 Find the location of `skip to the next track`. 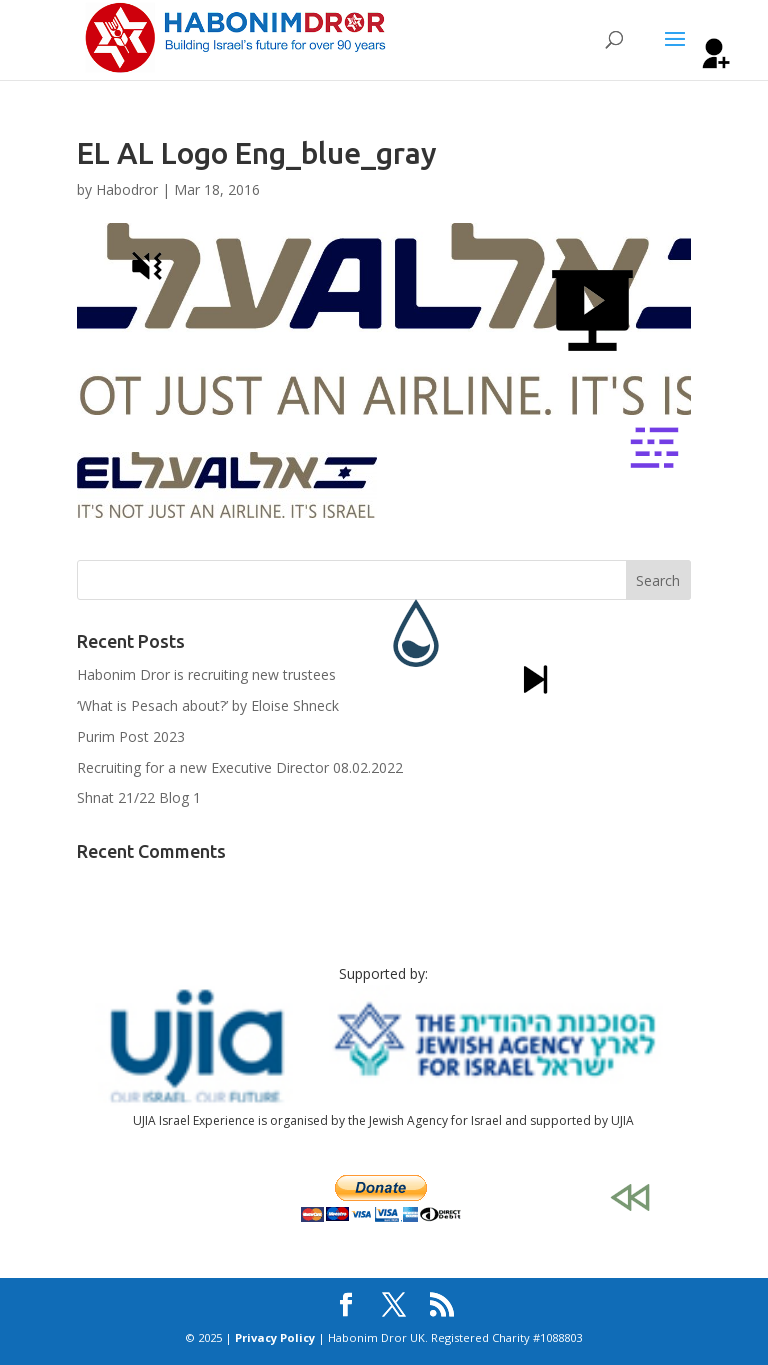

skip to the next track is located at coordinates (536, 679).